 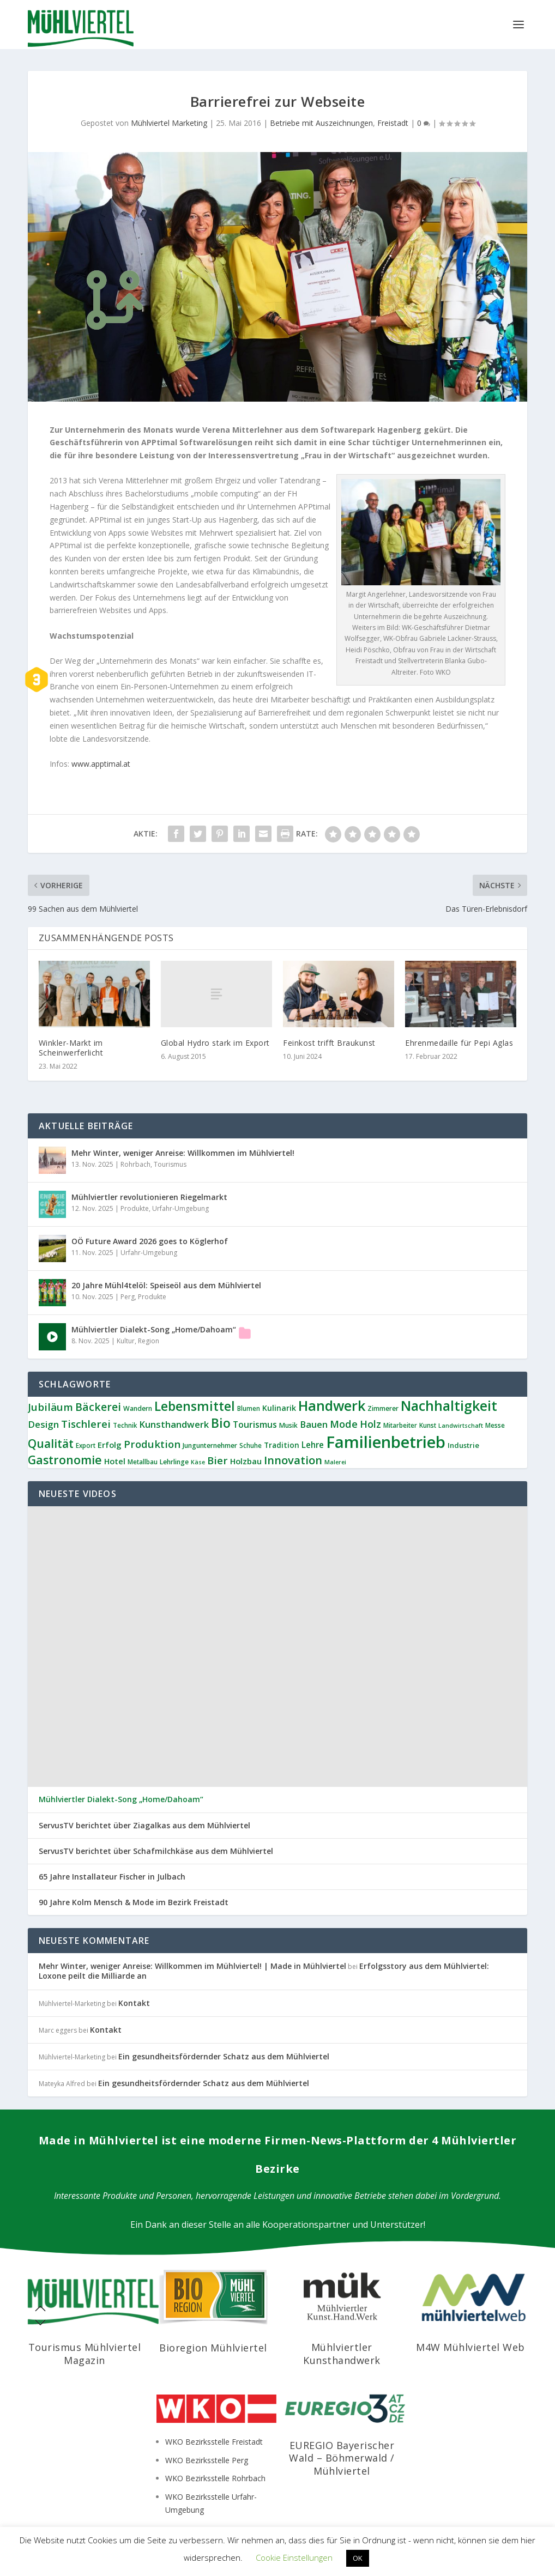 I want to click on expand or collapse a dropdown menu, so click(x=40, y=2316).